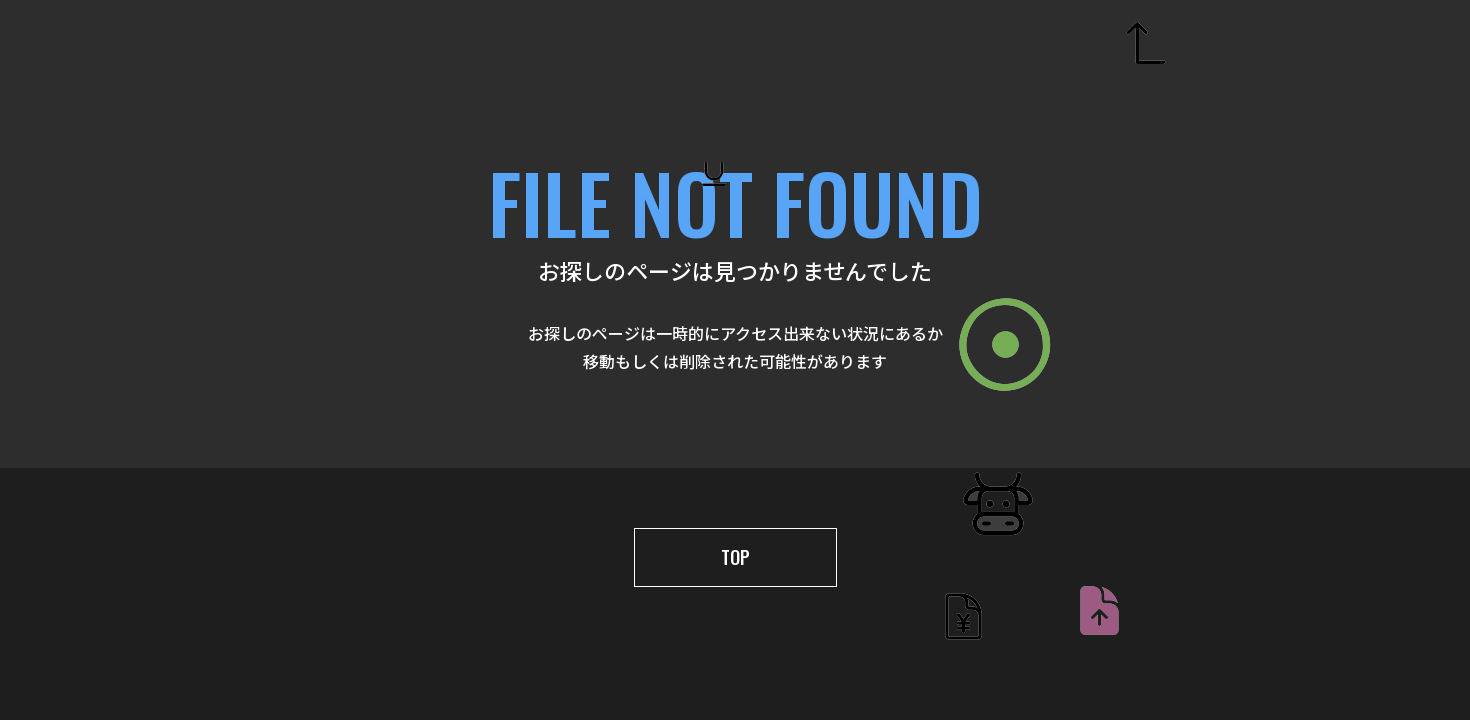  Describe the element at coordinates (998, 505) in the screenshot. I see `browse farm or agricultural content` at that location.